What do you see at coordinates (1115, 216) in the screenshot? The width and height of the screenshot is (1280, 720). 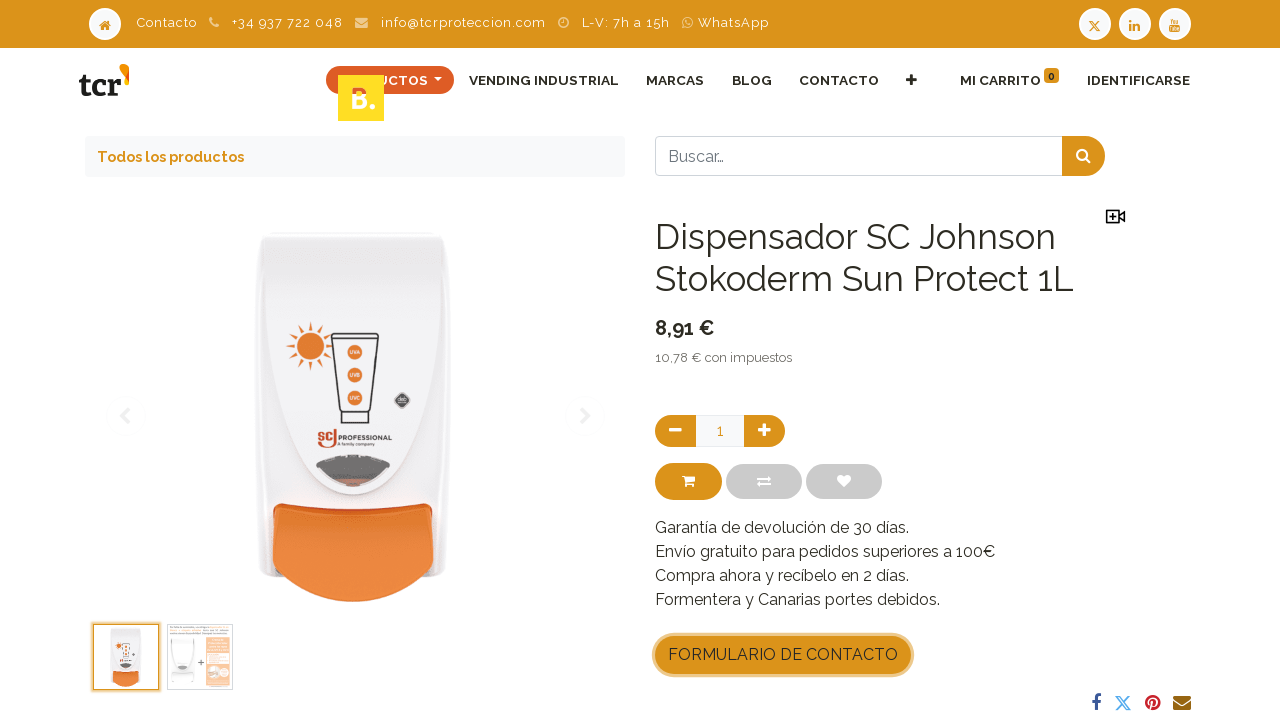 I see `add a new video recording` at bounding box center [1115, 216].